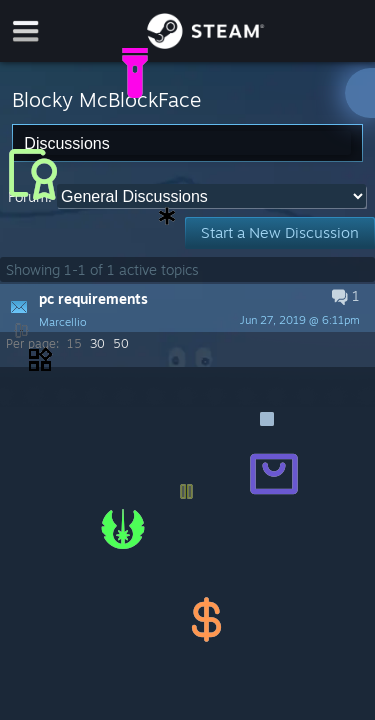 The width and height of the screenshot is (375, 720). What do you see at coordinates (135, 73) in the screenshot?
I see `toggle flashlight on/off` at bounding box center [135, 73].